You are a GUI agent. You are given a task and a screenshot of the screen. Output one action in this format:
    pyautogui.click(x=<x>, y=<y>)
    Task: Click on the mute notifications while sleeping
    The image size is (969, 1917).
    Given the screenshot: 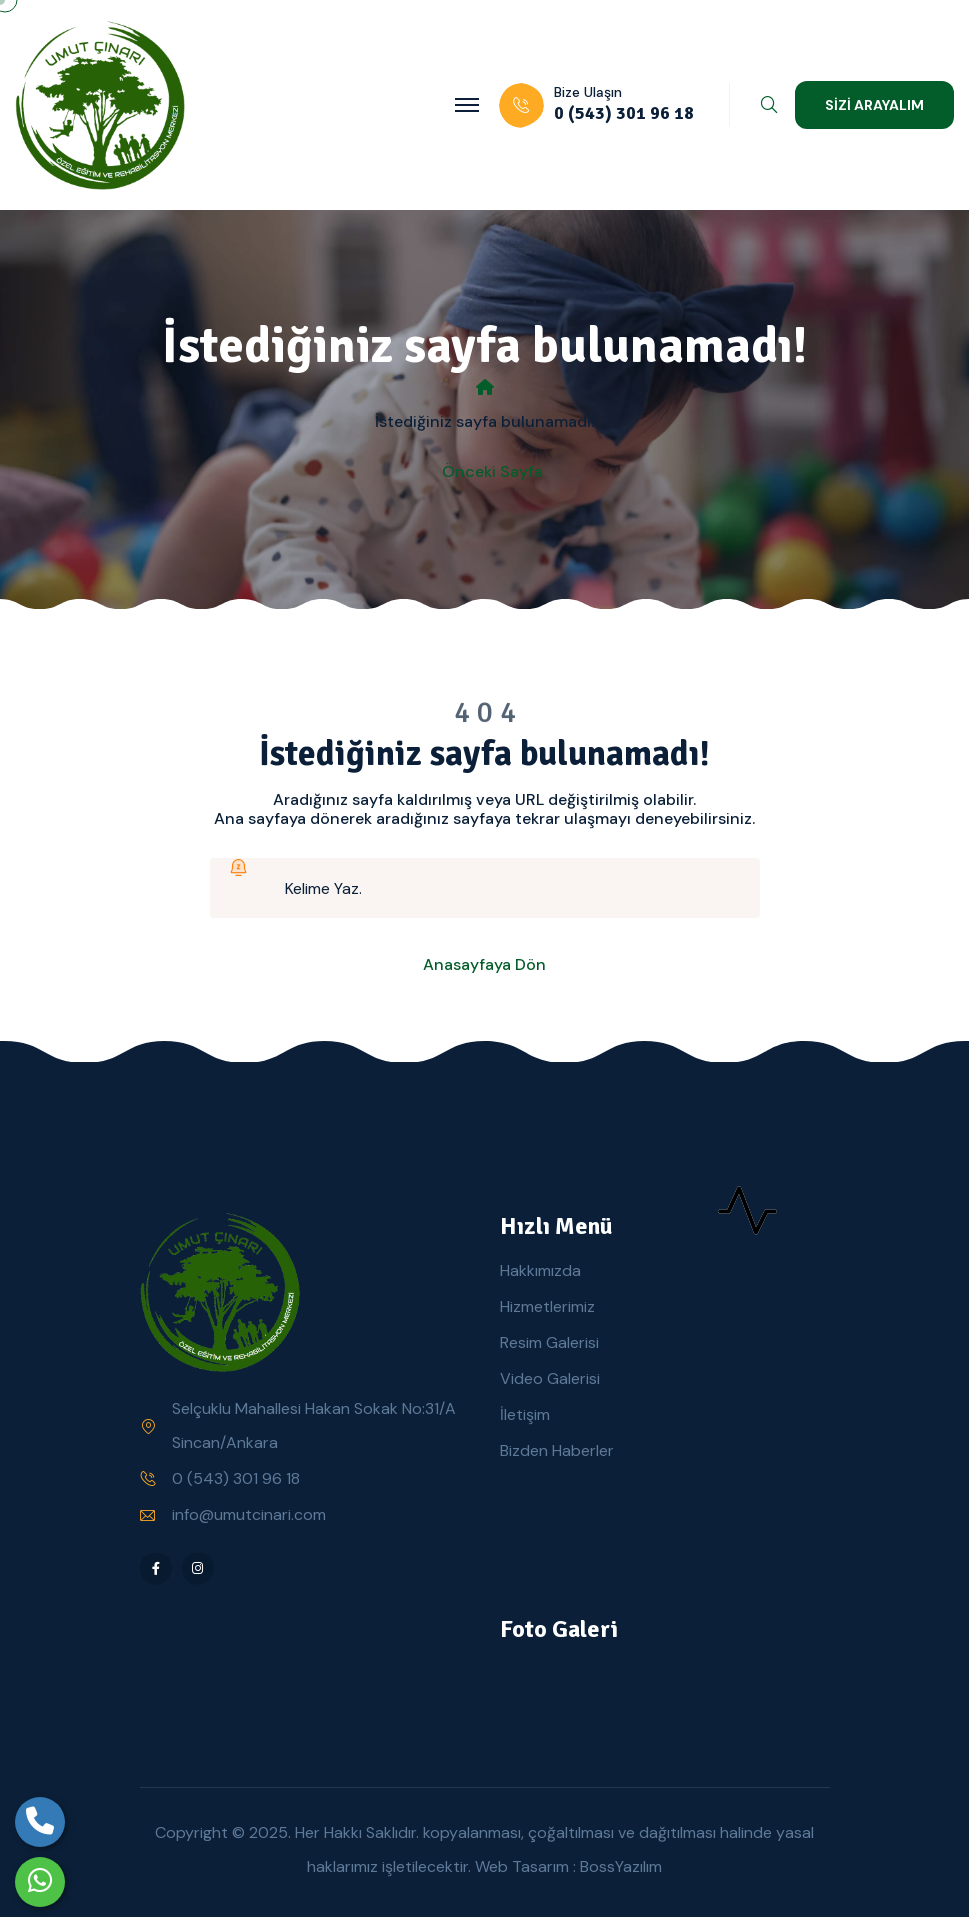 What is the action you would take?
    pyautogui.click(x=238, y=867)
    